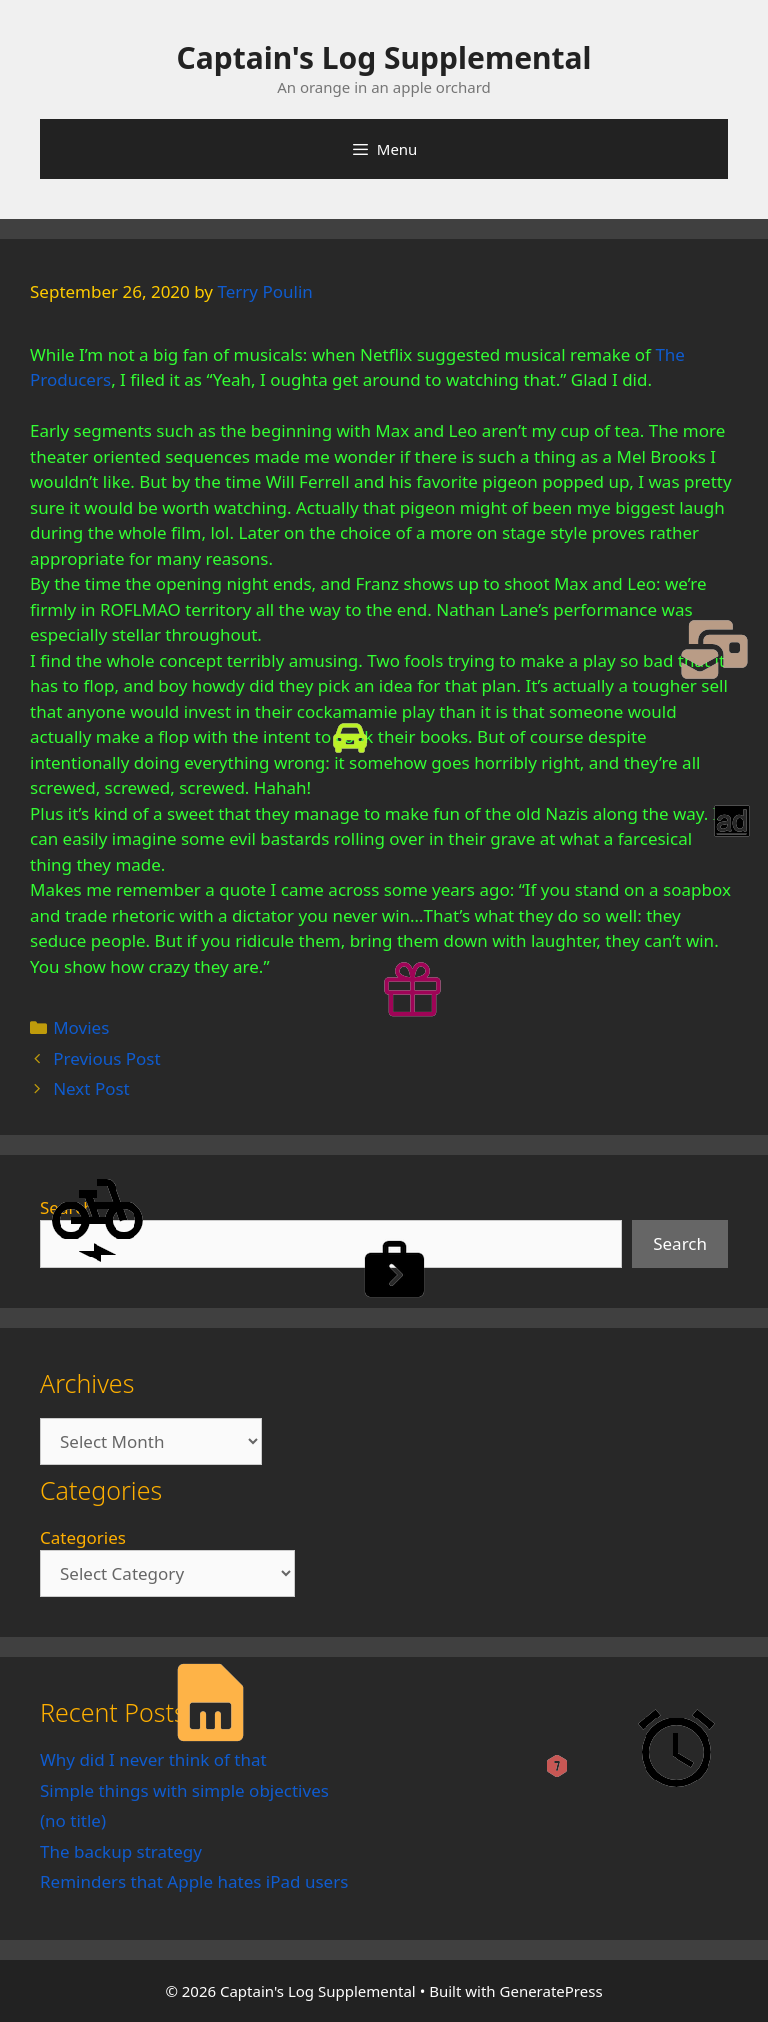  What do you see at coordinates (557, 1766) in the screenshot?
I see `indicates step 7 in a multi-step process` at bounding box center [557, 1766].